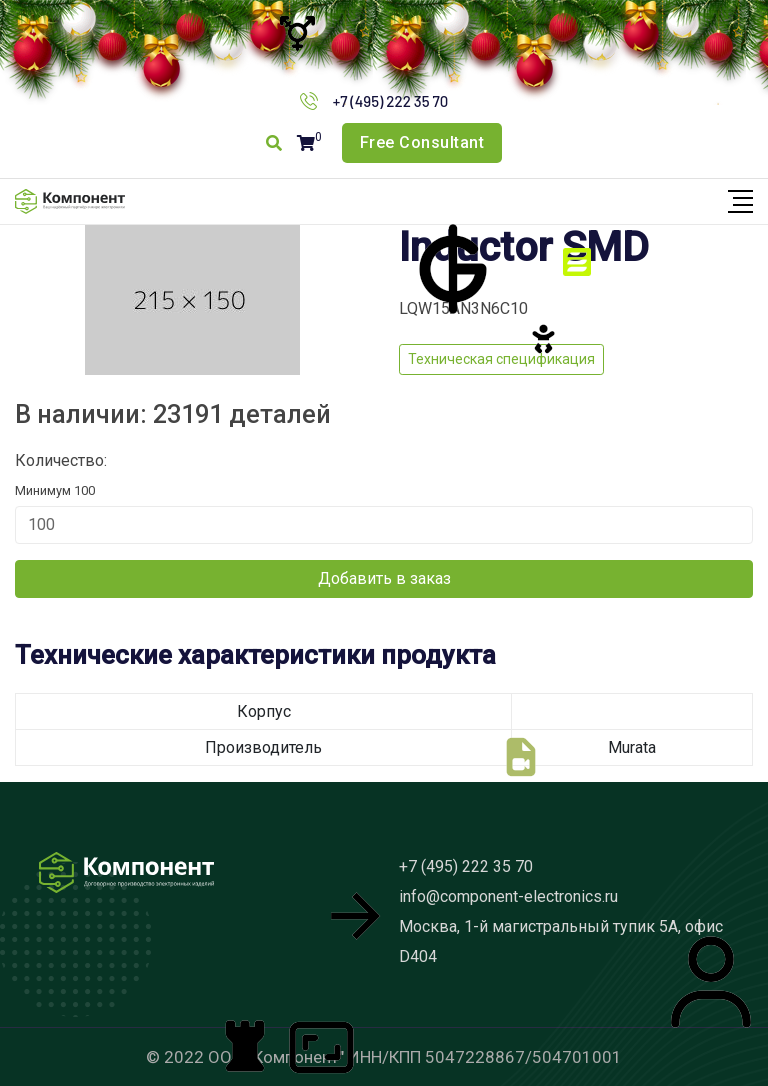  Describe the element at coordinates (577, 262) in the screenshot. I see `jxl image format logo` at that location.